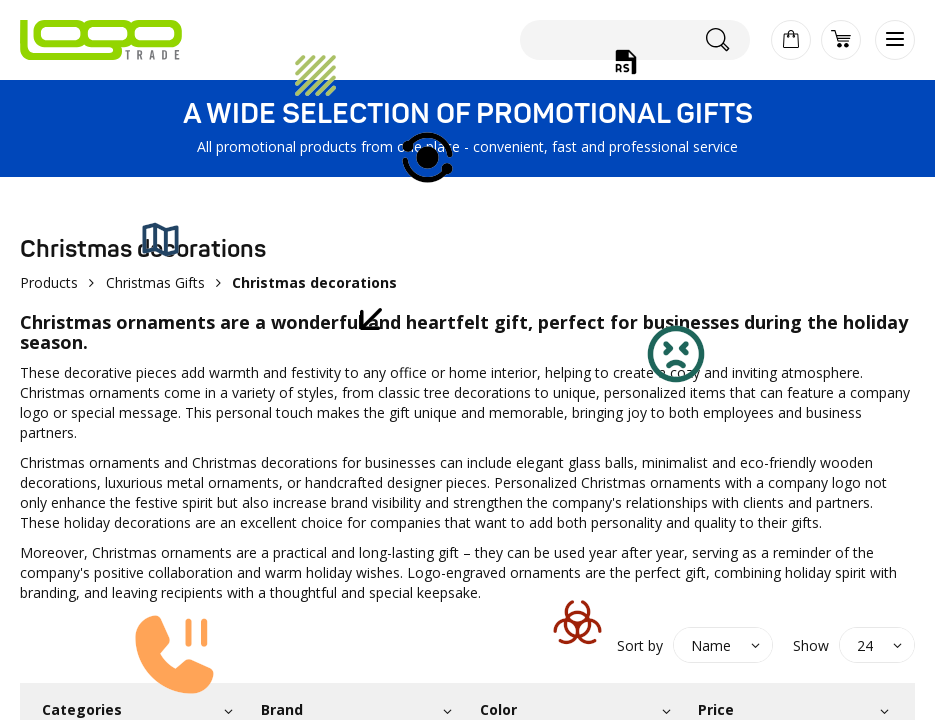 This screenshot has height=720, width=935. What do you see at coordinates (160, 239) in the screenshot?
I see `view map or navigation` at bounding box center [160, 239].